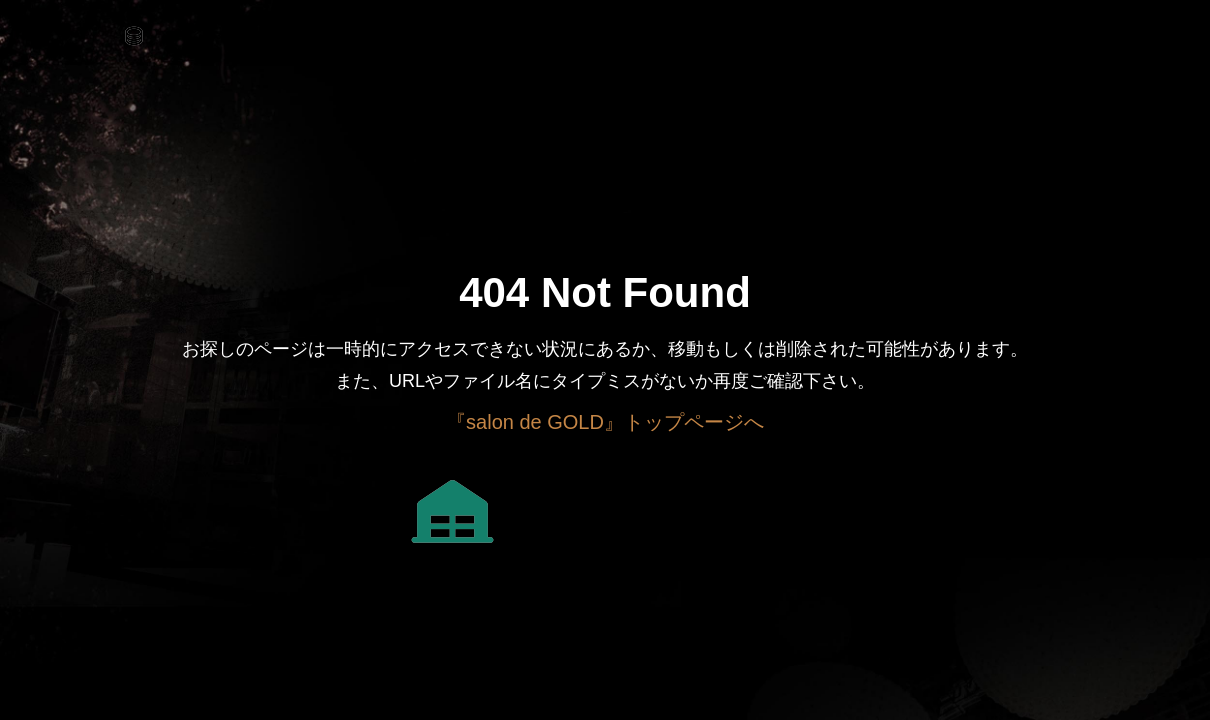 The image size is (1210, 720). What do you see at coordinates (134, 36) in the screenshot?
I see `access database or data storage` at bounding box center [134, 36].